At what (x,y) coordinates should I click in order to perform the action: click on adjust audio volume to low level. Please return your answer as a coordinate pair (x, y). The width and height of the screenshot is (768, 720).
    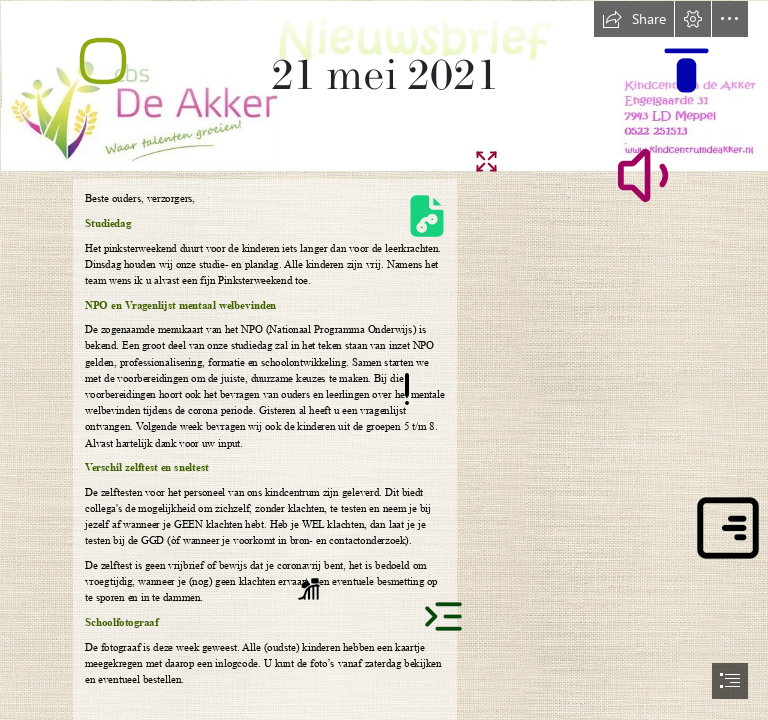
    Looking at the image, I should click on (650, 175).